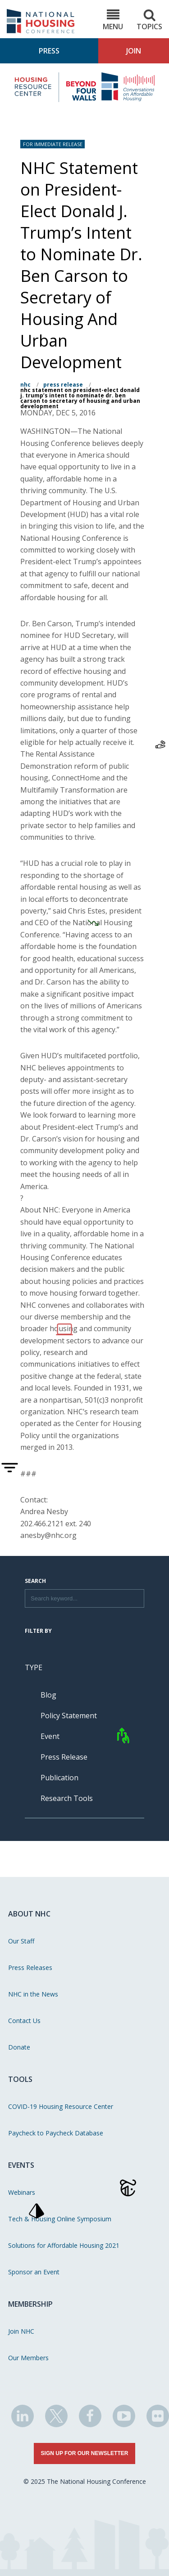  I want to click on filter or sort list items, so click(9, 1467).